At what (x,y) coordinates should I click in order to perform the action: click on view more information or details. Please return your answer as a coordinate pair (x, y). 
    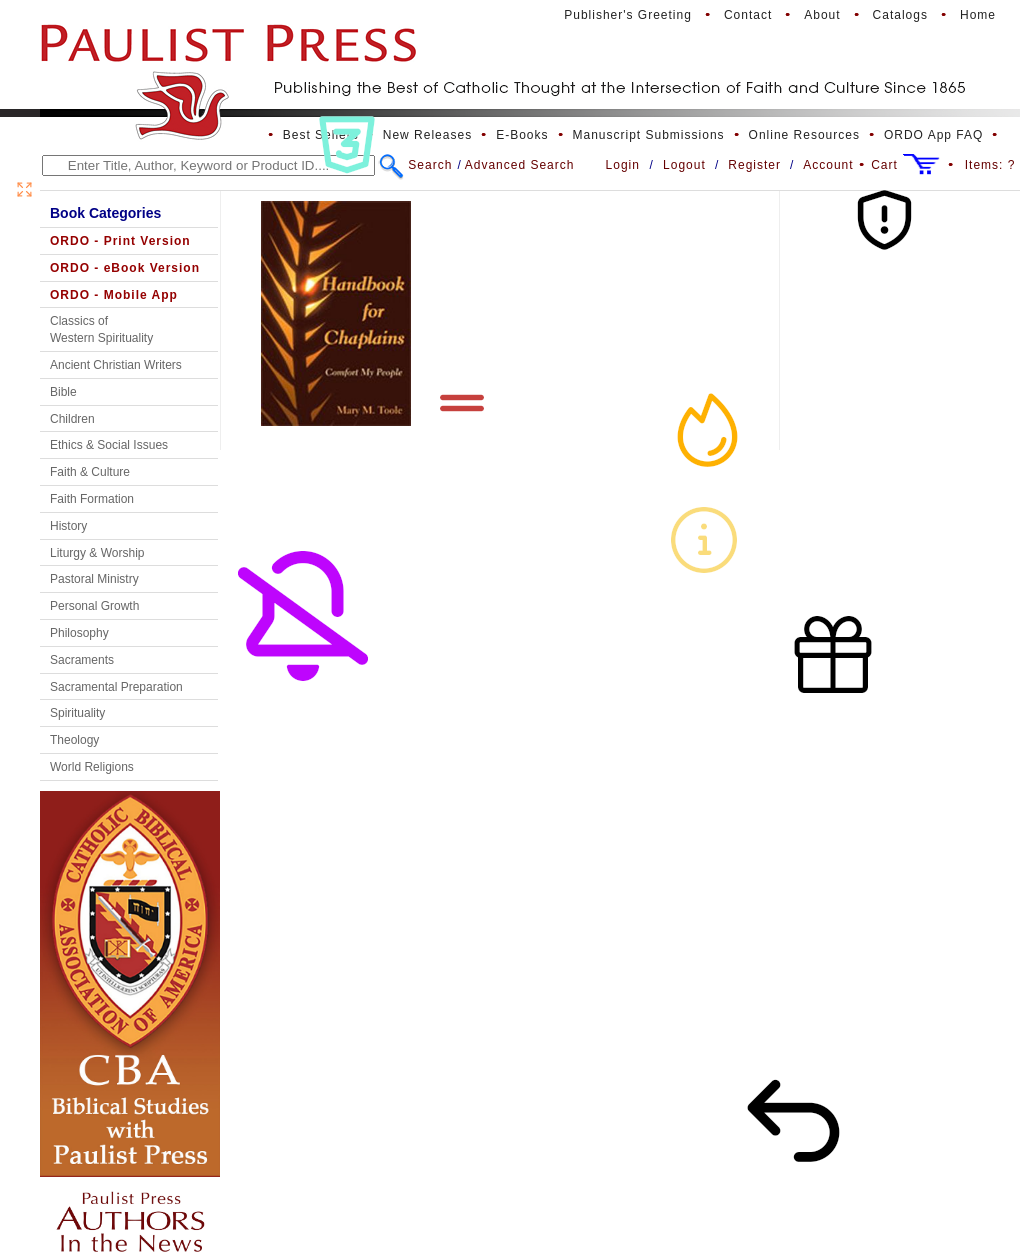
    Looking at the image, I should click on (704, 540).